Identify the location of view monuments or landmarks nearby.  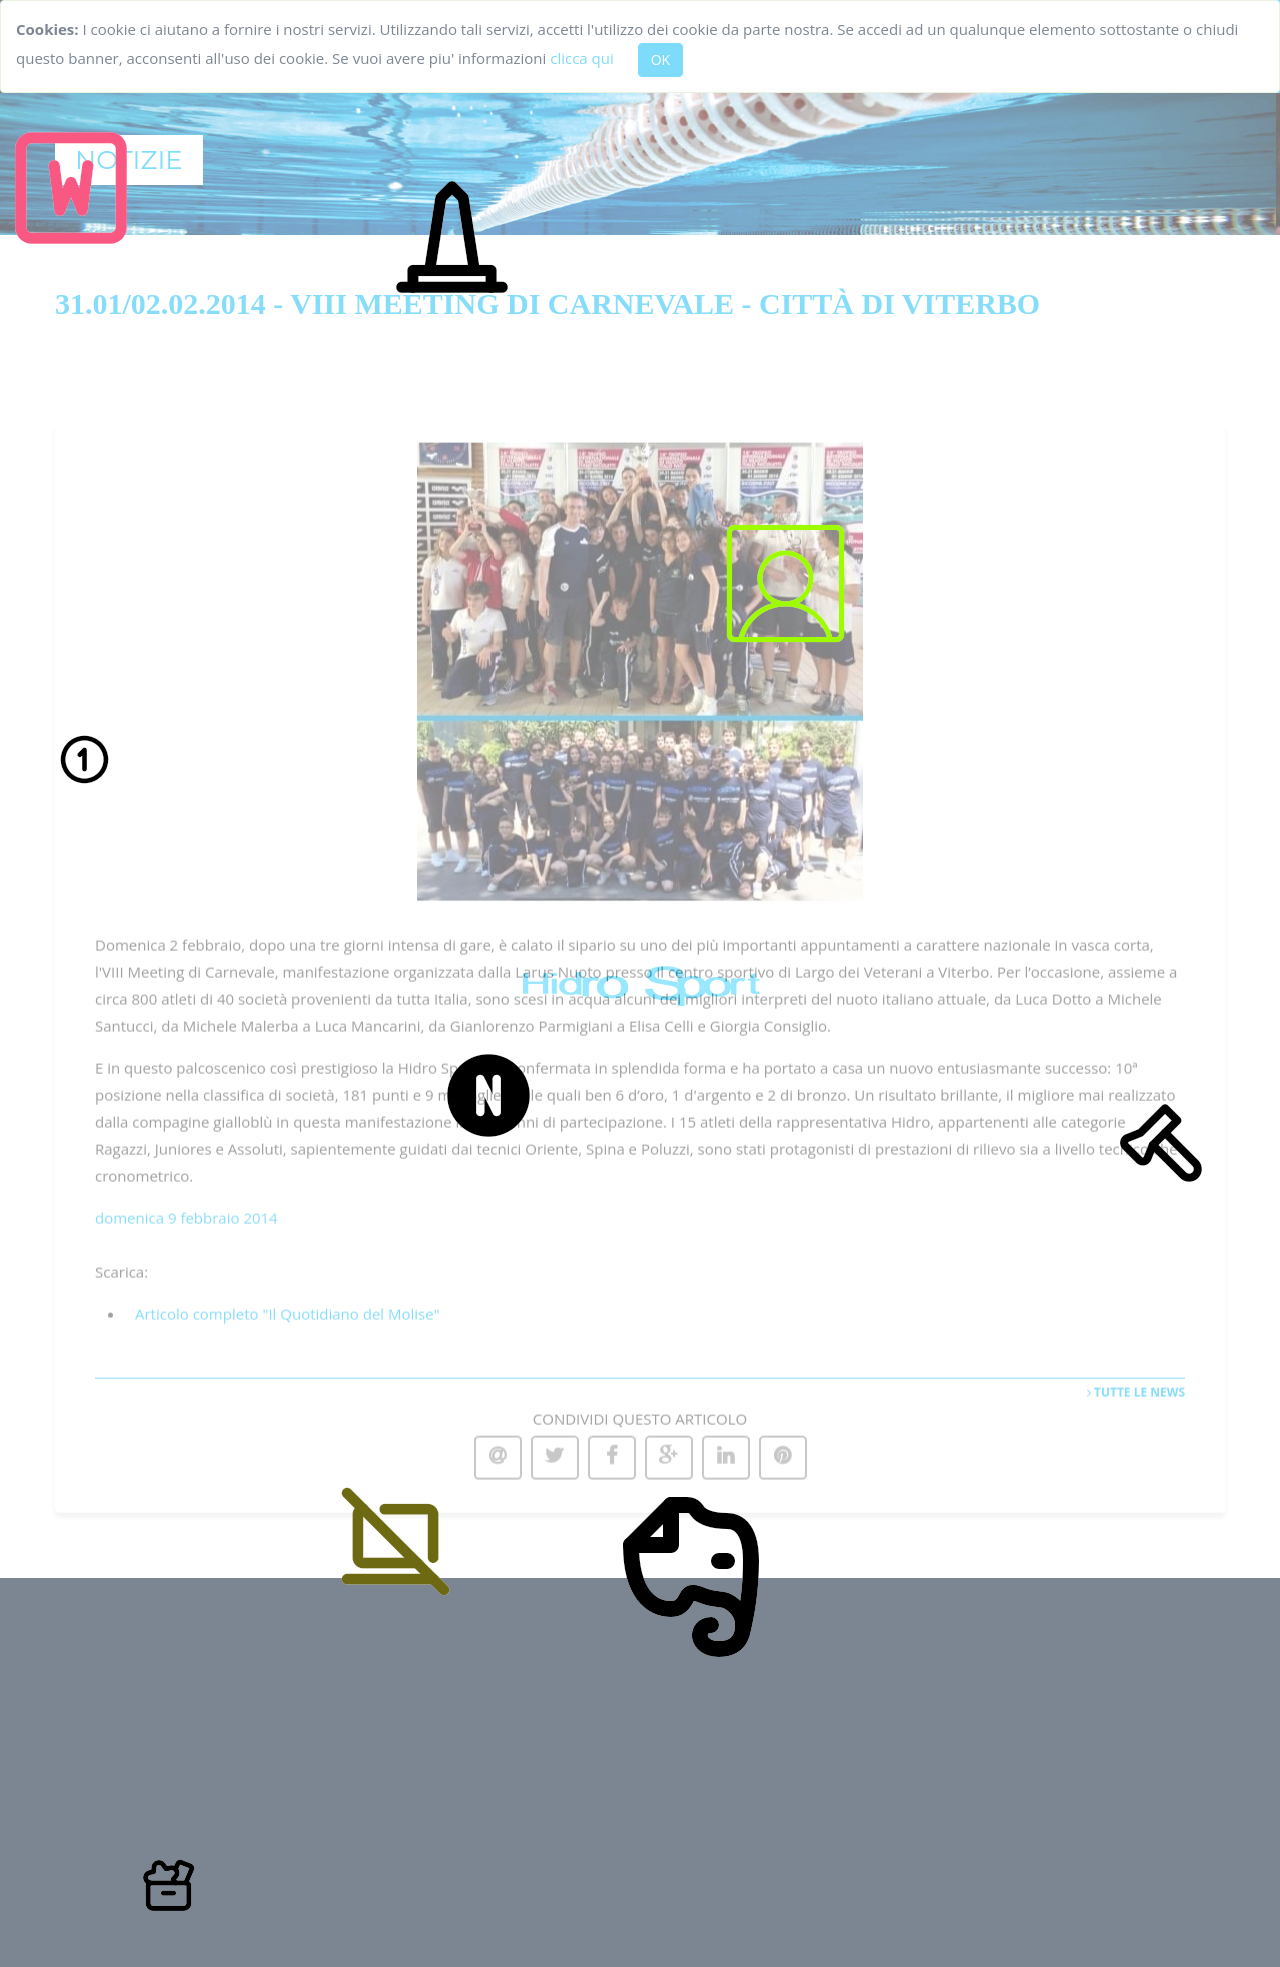
(452, 237).